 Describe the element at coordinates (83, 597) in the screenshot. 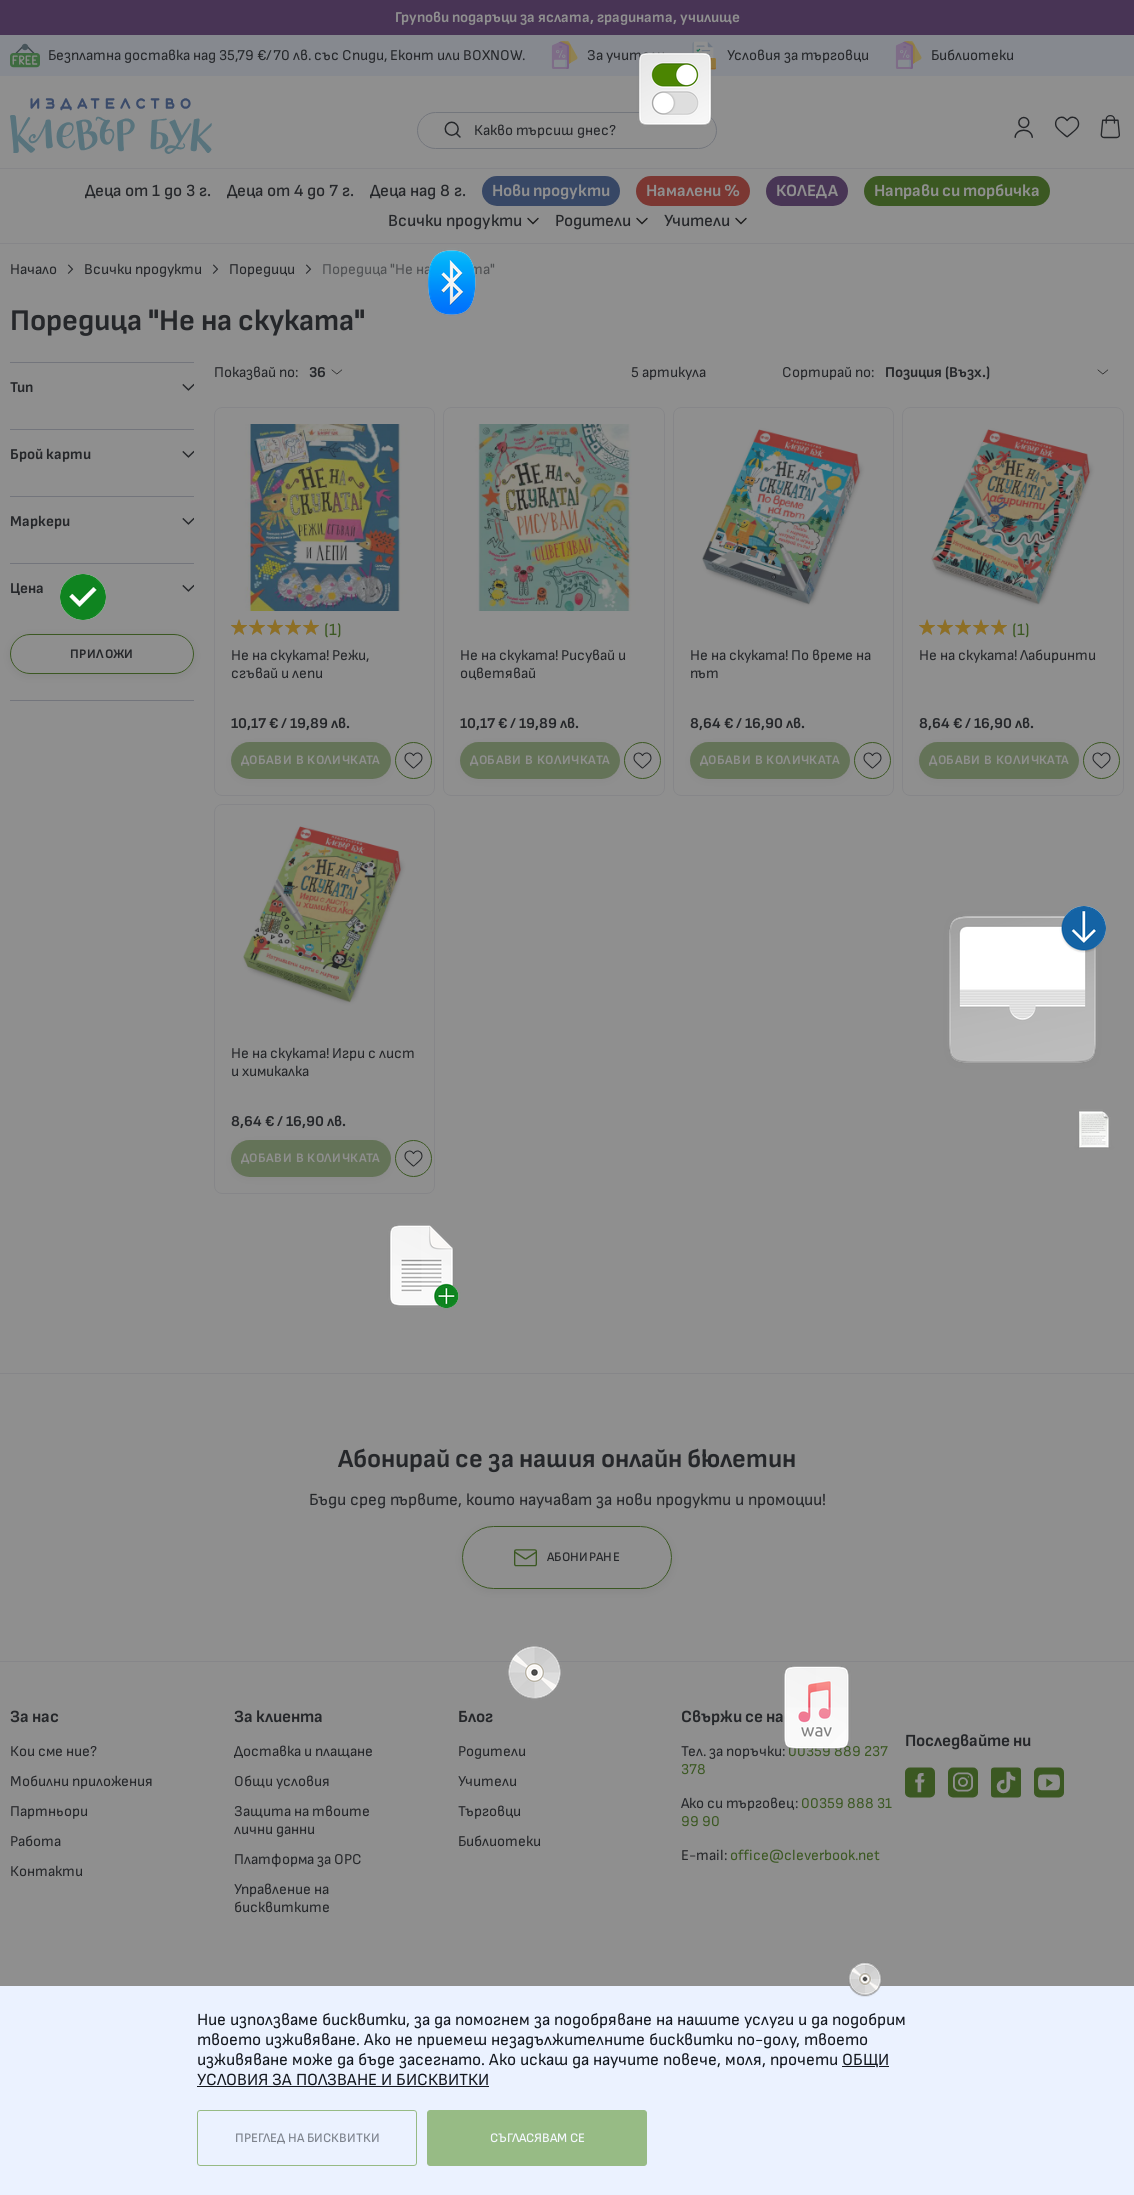

I see `confirm or approve an action` at that location.